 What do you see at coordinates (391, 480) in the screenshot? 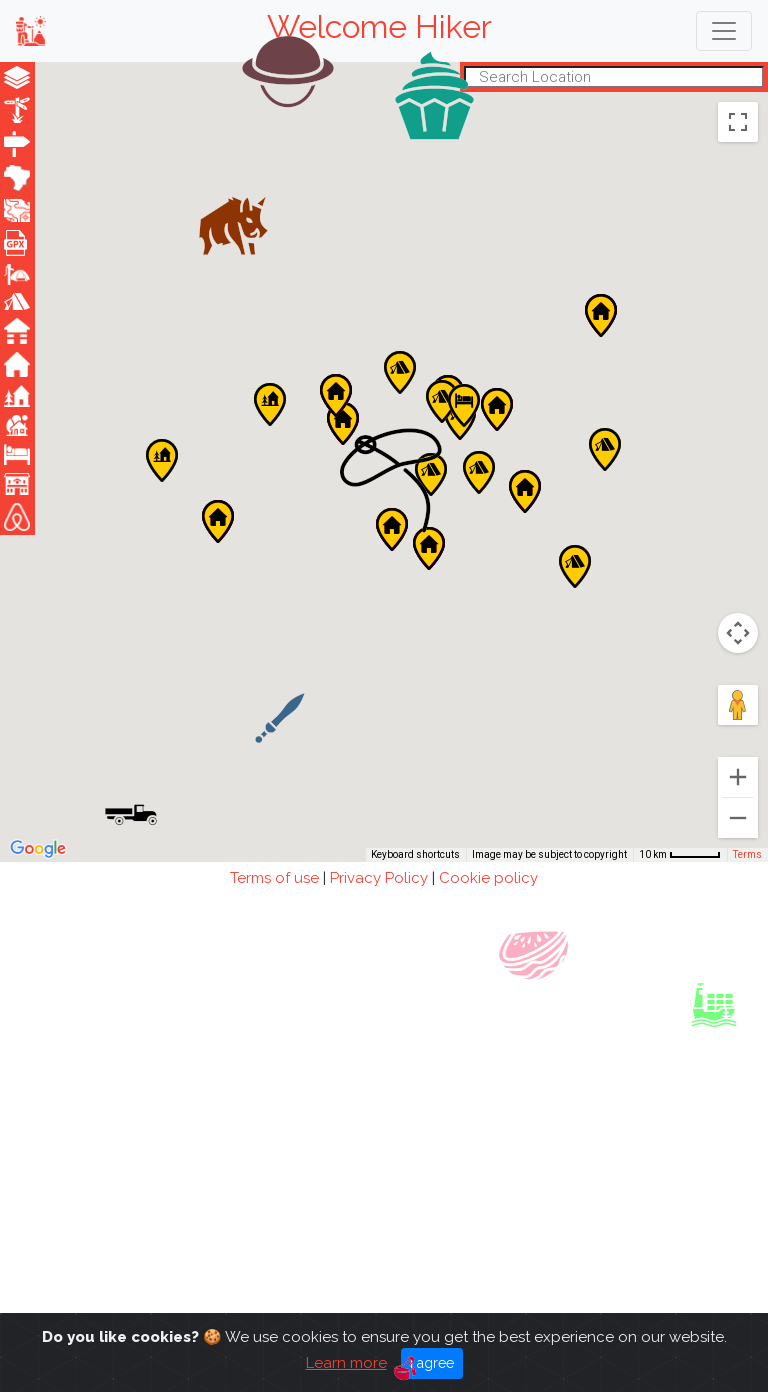
I see `select or capture objects with freeform drawing` at bounding box center [391, 480].